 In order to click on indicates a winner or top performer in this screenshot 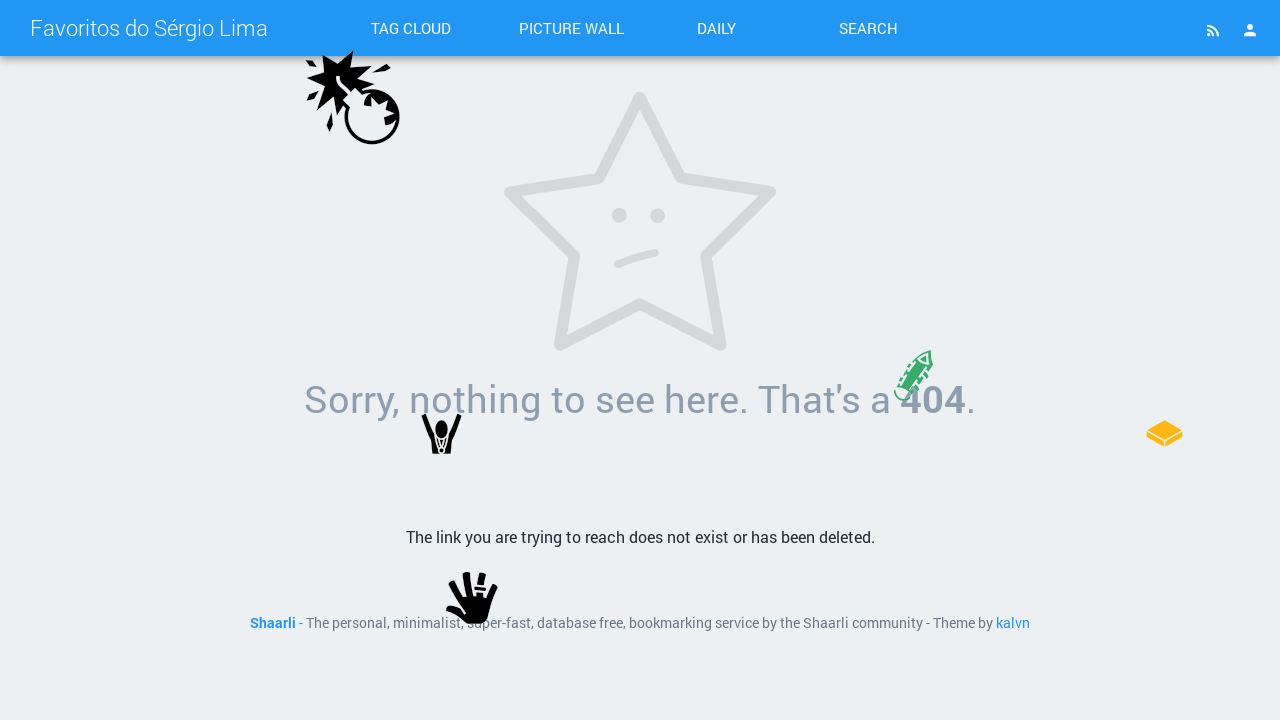, I will do `click(441, 433)`.